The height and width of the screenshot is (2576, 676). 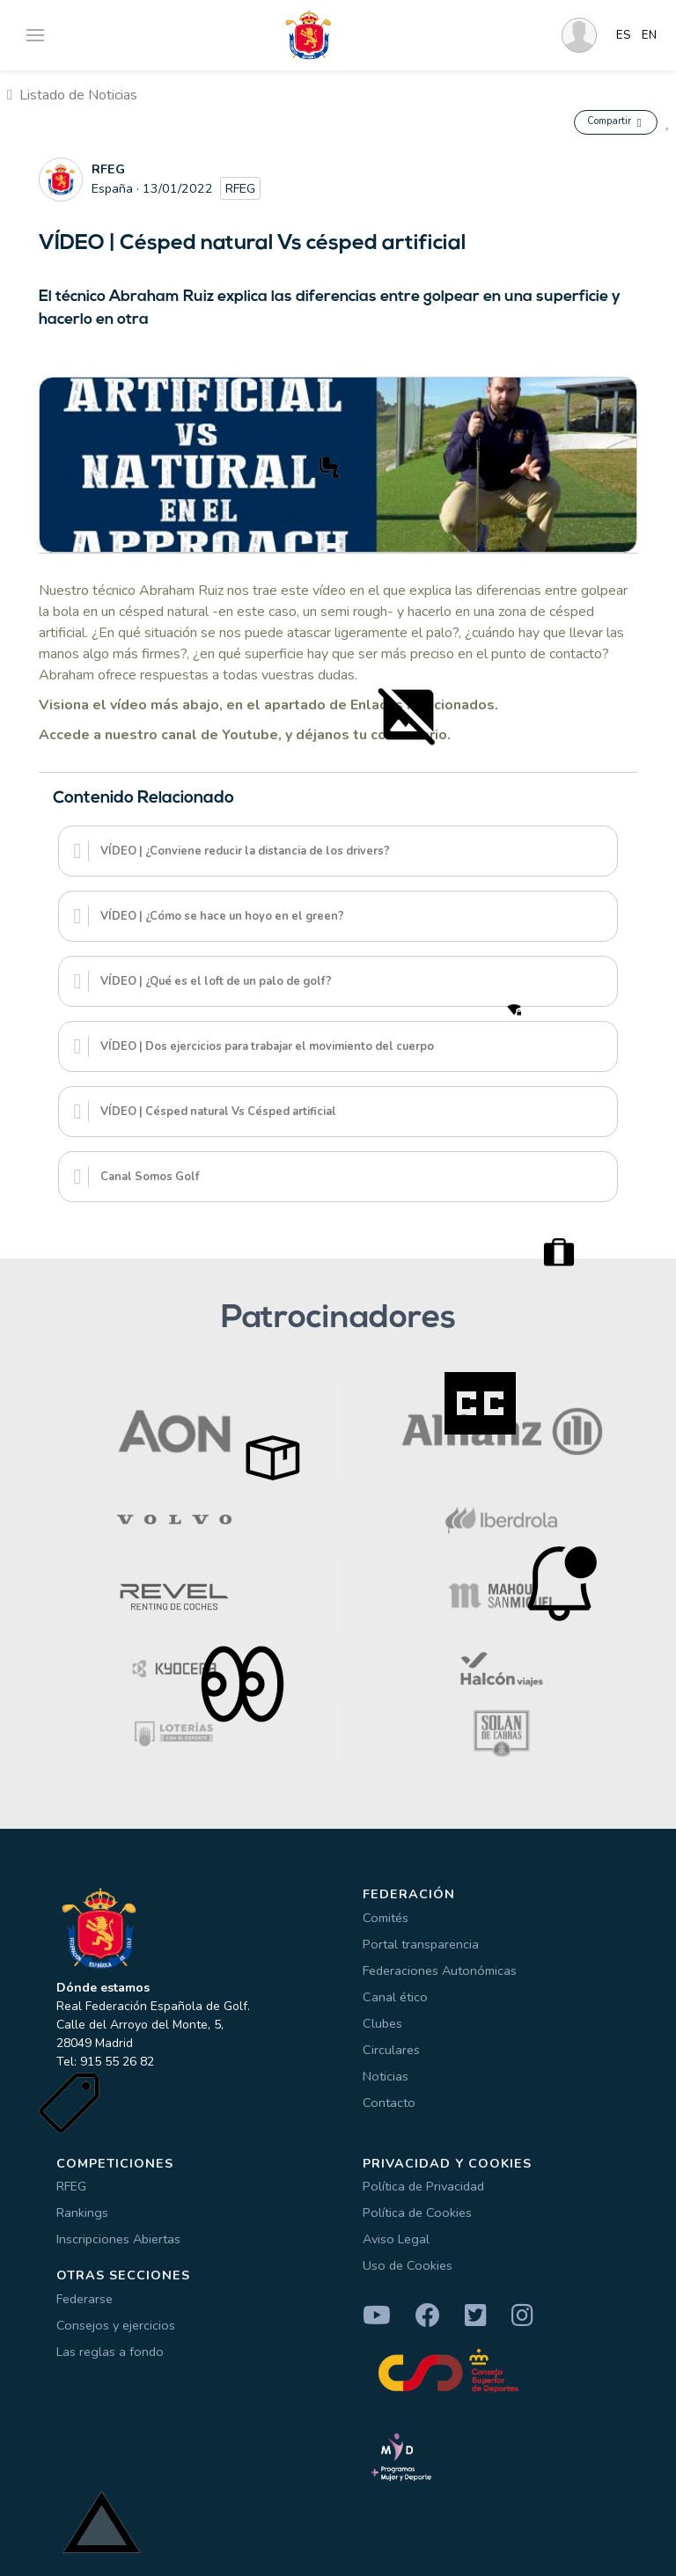 What do you see at coordinates (559, 1583) in the screenshot?
I see `indicates new notifications are available` at bounding box center [559, 1583].